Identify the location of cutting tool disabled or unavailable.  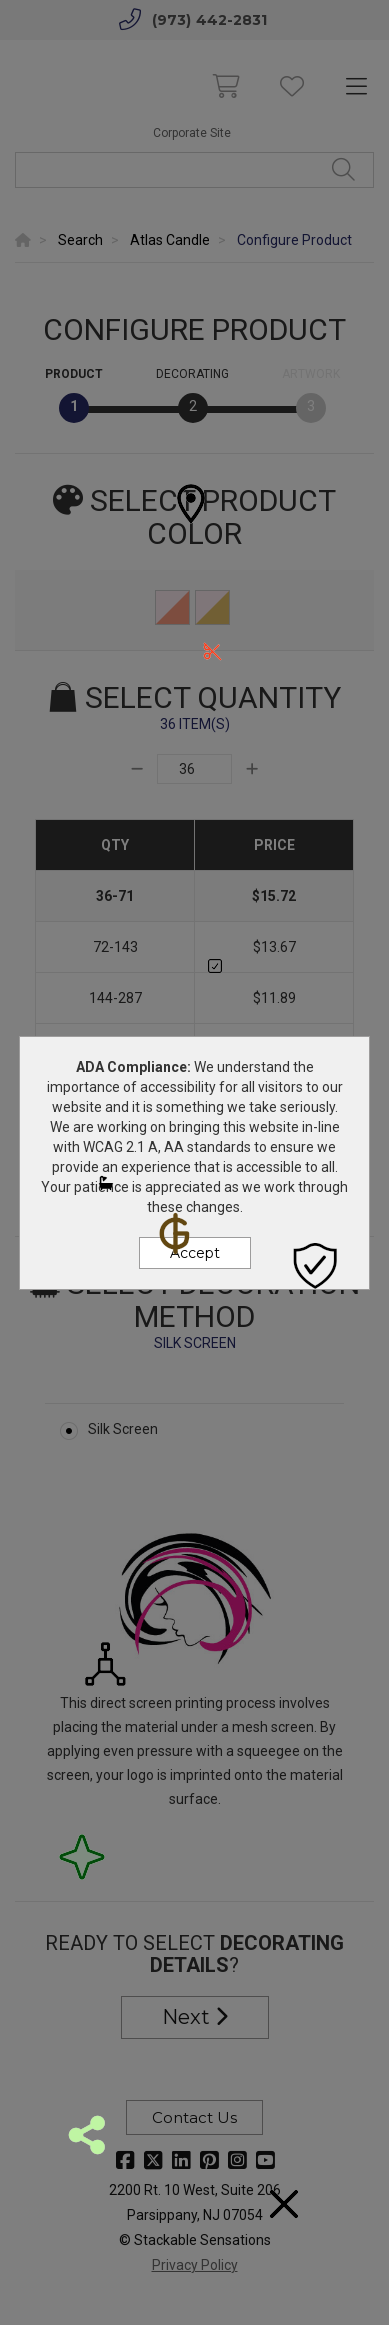
(212, 651).